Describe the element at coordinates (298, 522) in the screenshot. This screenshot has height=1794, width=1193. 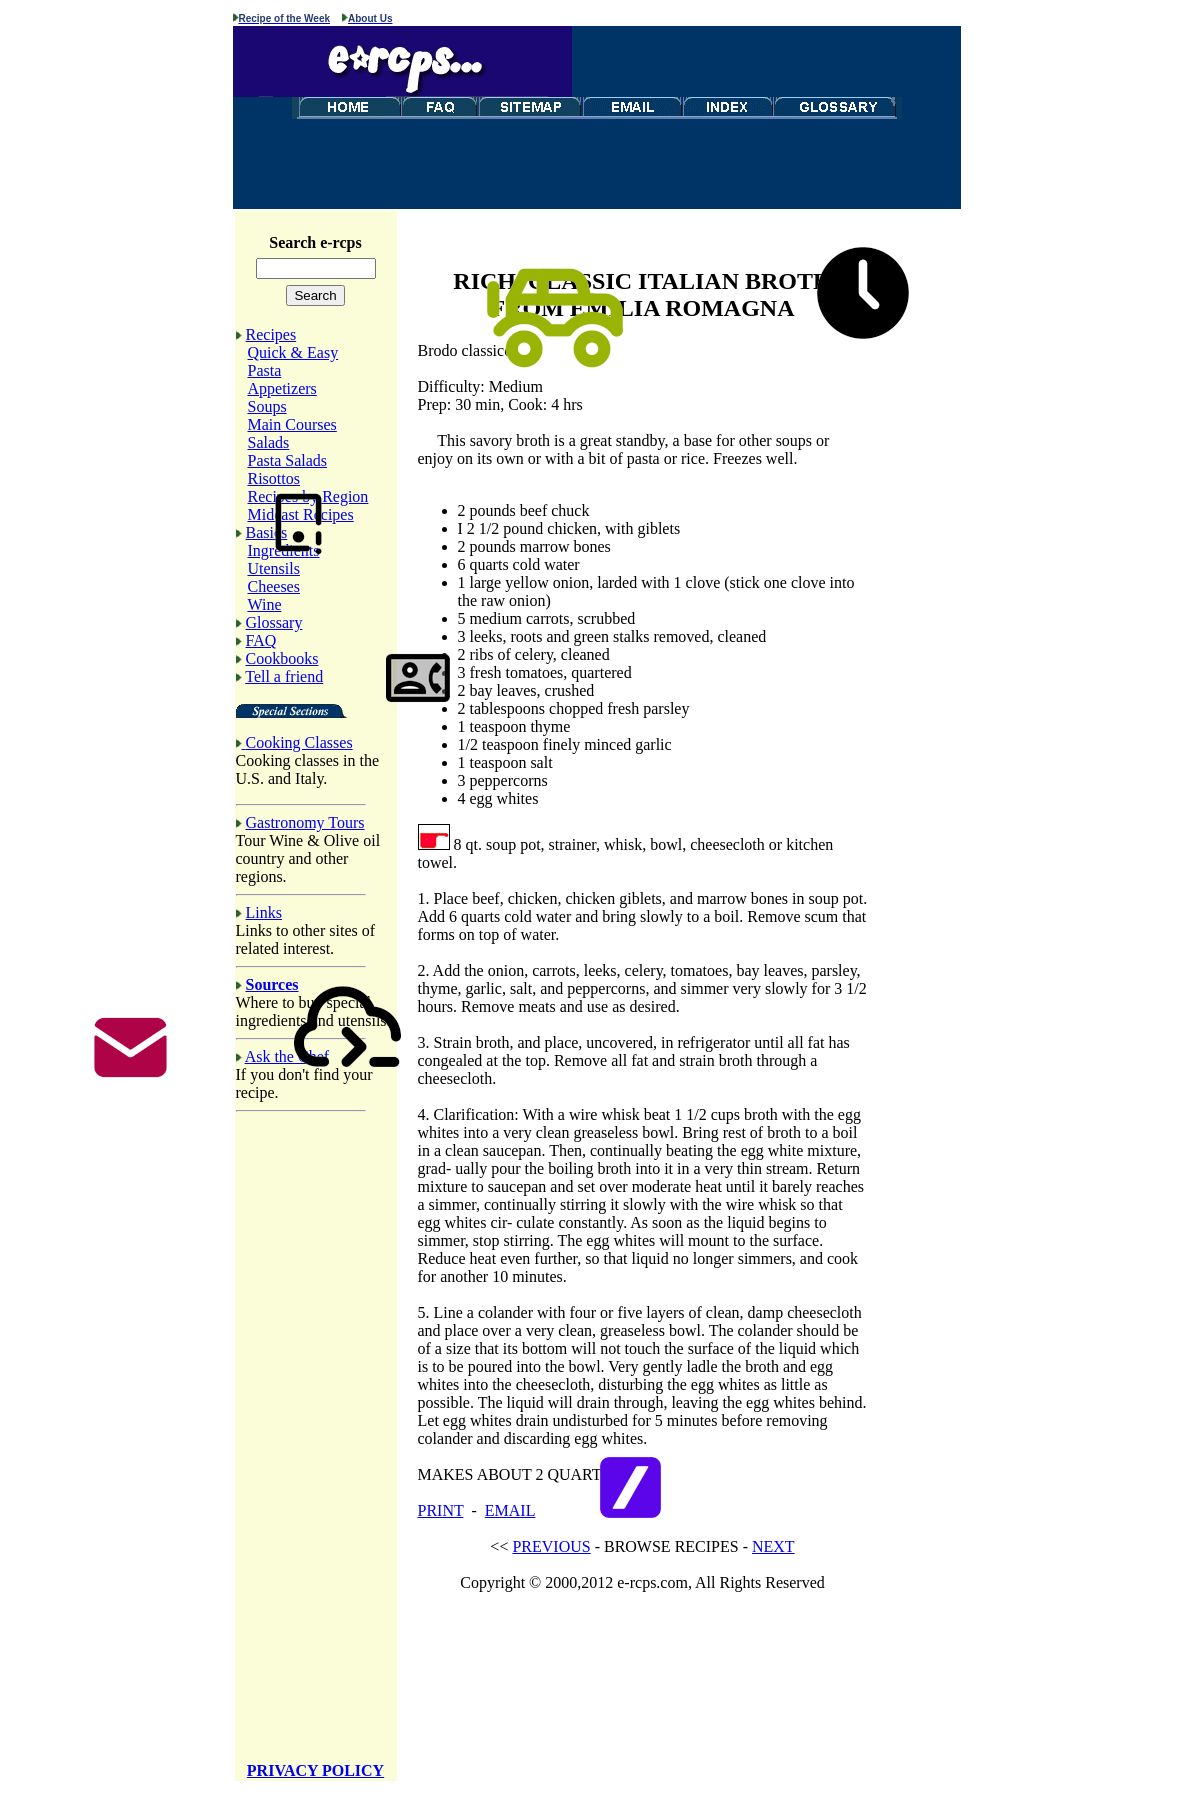
I see `tablet device requires attention or has an issue` at that location.